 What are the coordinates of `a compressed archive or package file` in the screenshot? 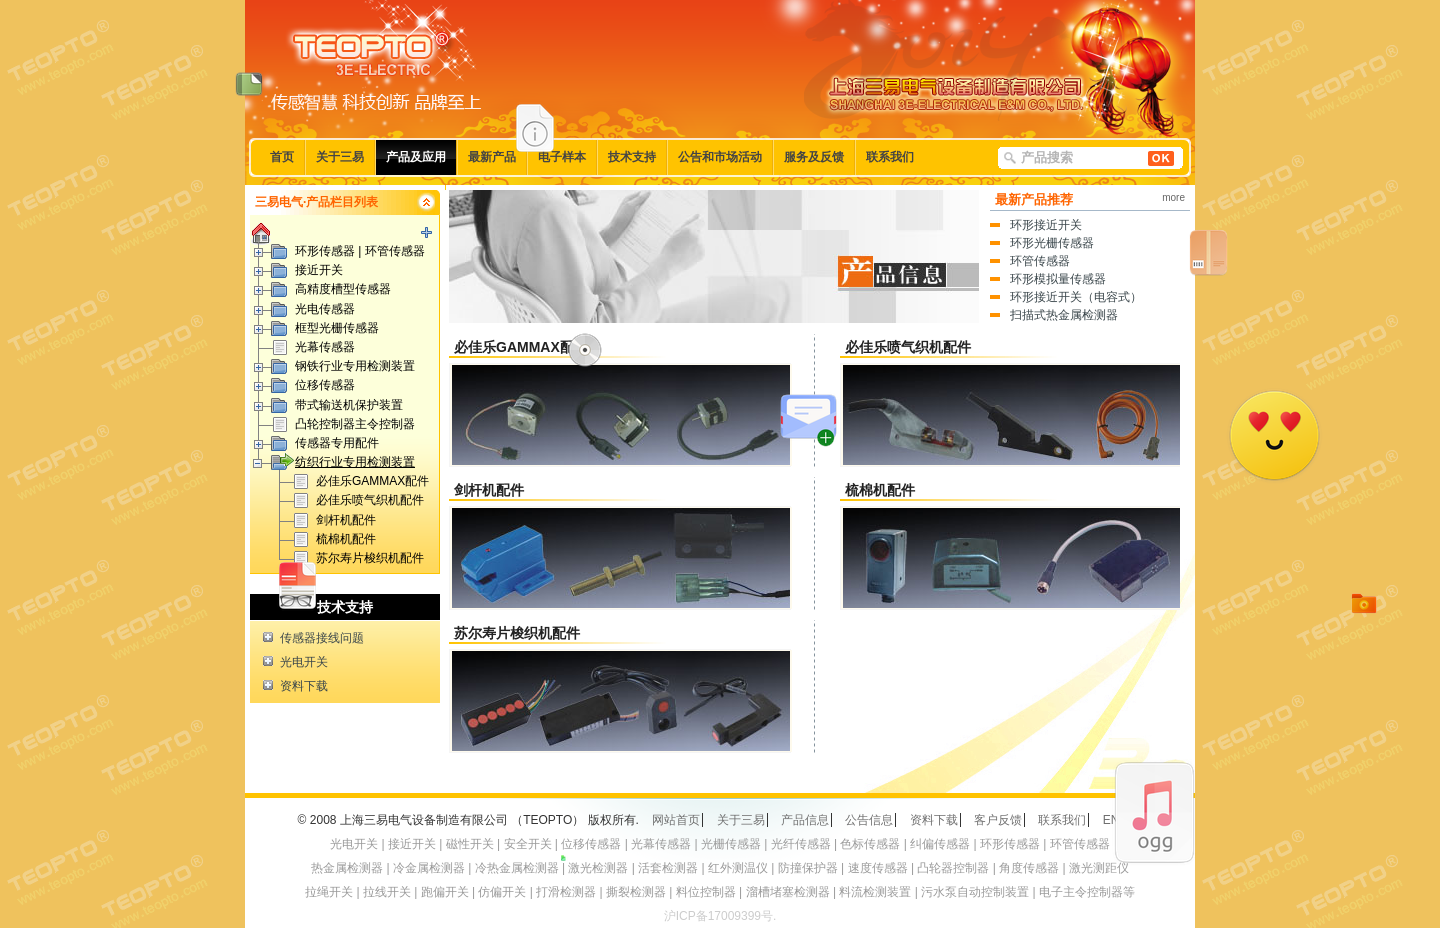 It's located at (1208, 252).